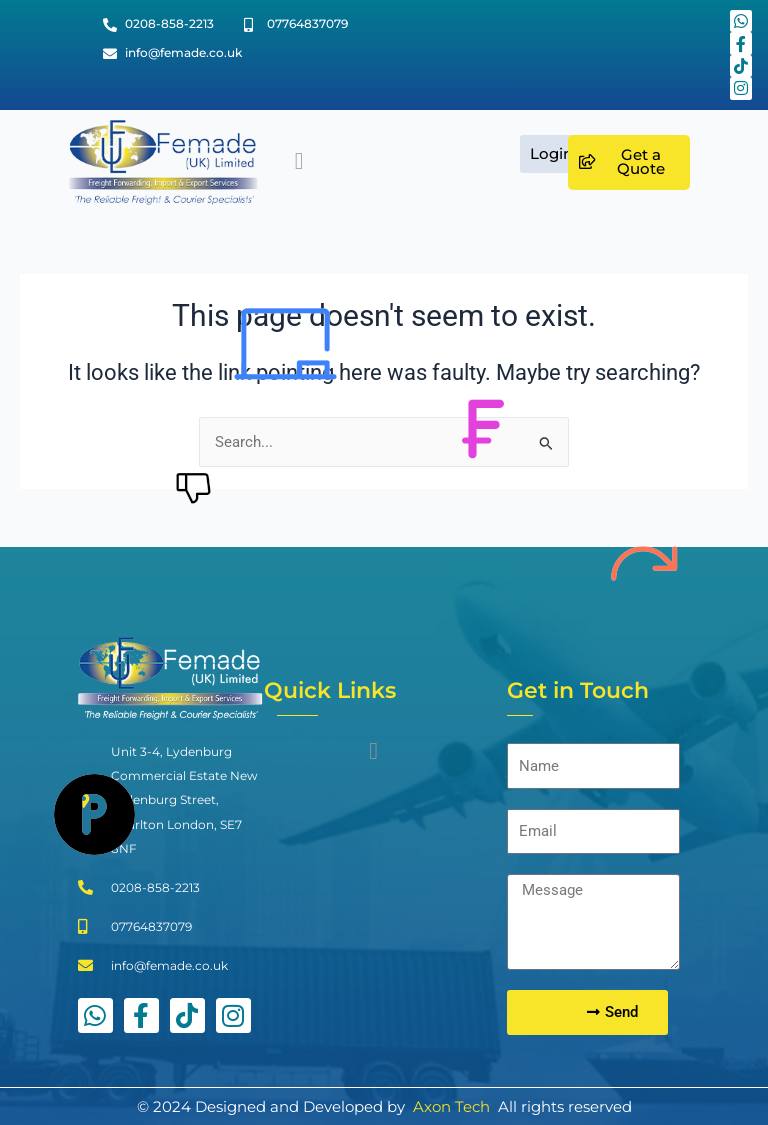 The height and width of the screenshot is (1125, 768). Describe the element at coordinates (193, 486) in the screenshot. I see `dislike or downvote content` at that location.